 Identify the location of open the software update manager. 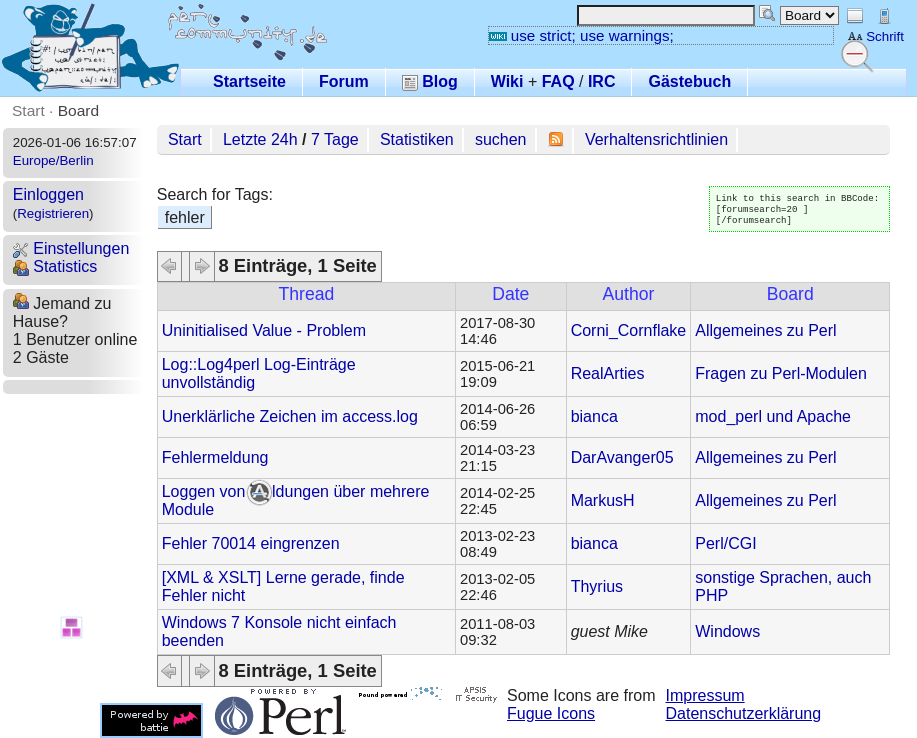
(259, 492).